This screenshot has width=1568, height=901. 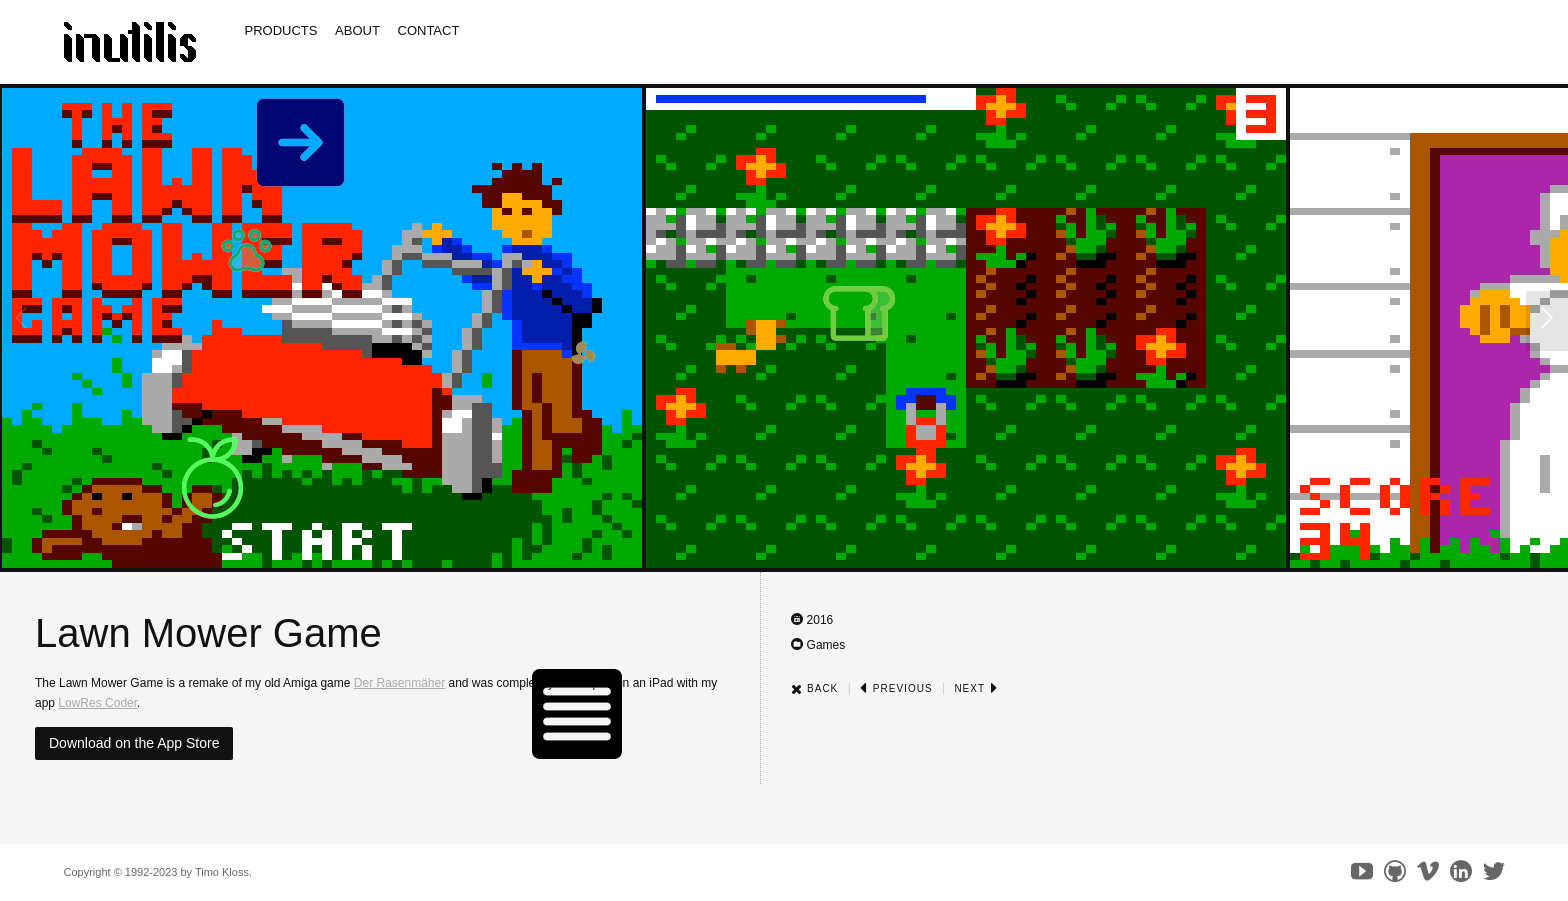 I want to click on navigate to the next item or screen, so click(x=300, y=142).